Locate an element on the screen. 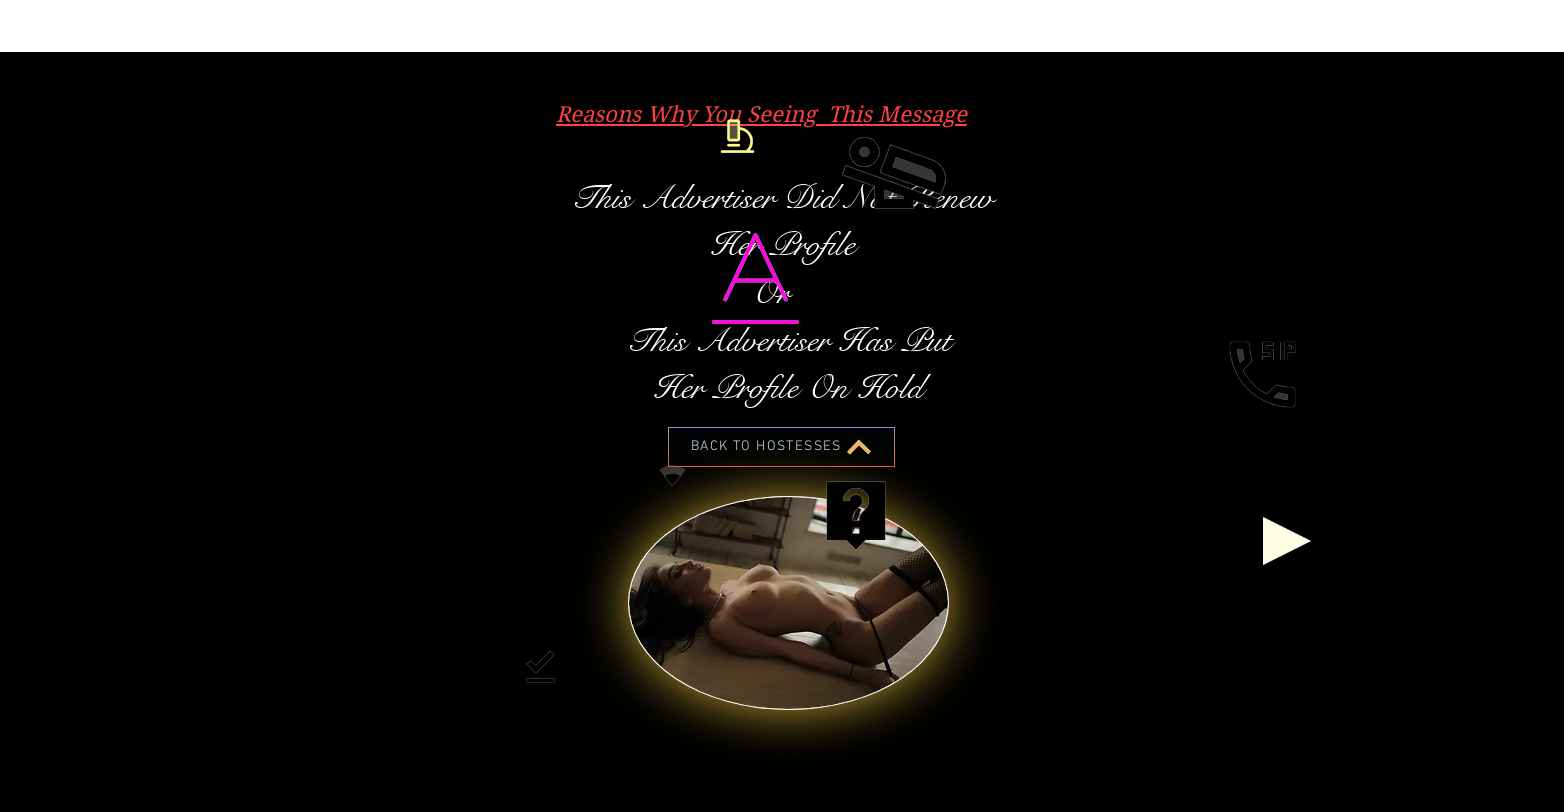  indicates weak wifi signal strength is located at coordinates (672, 475).